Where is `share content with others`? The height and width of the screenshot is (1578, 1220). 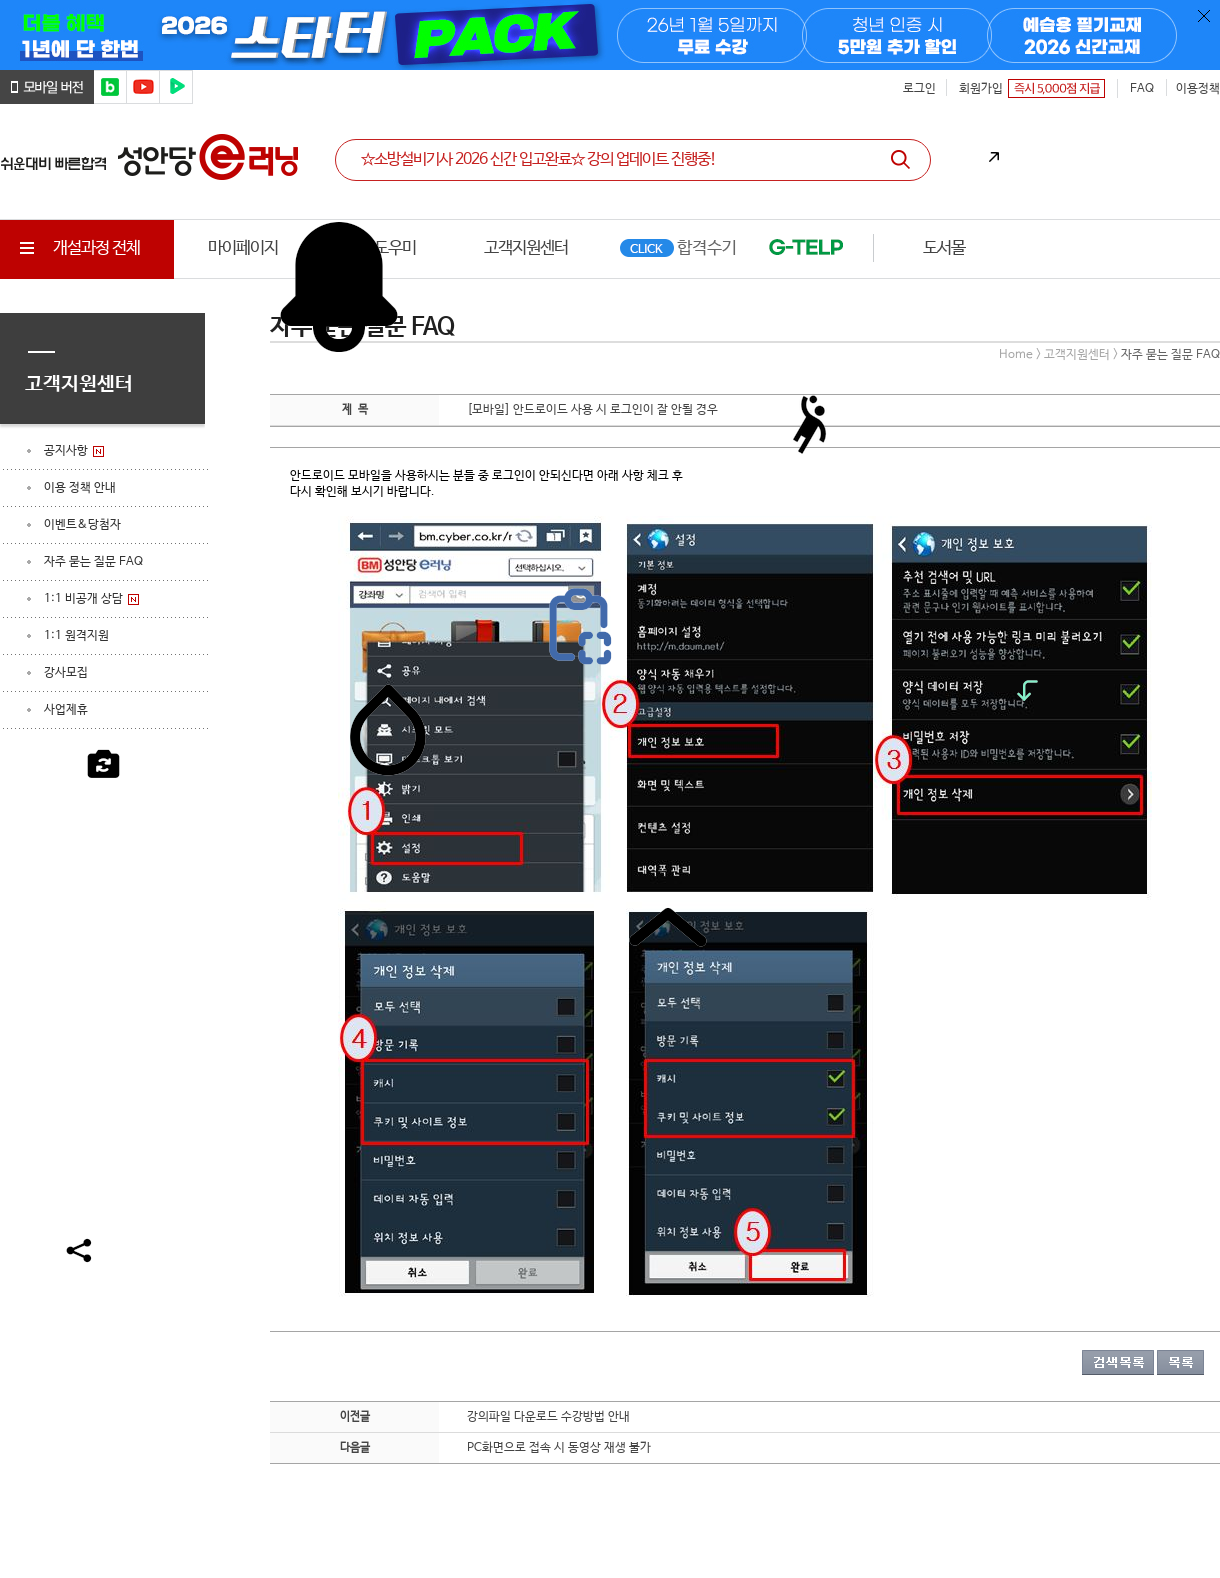
share content with others is located at coordinates (79, 1250).